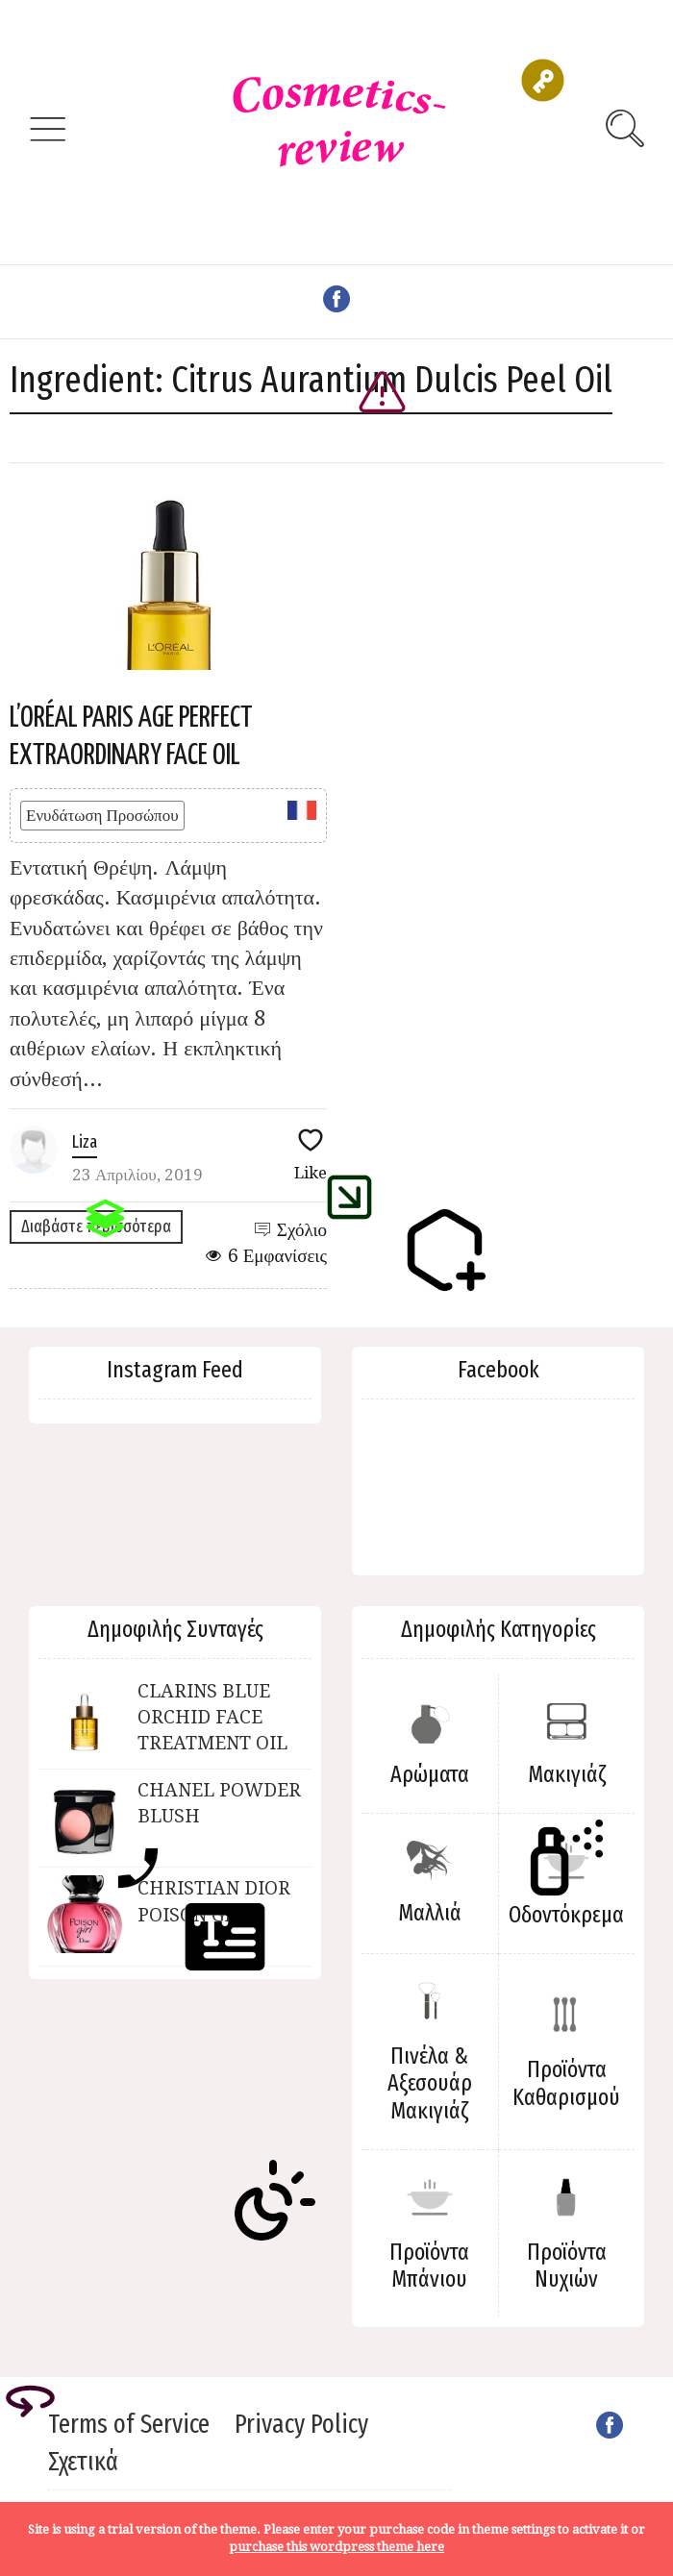  I want to click on move or drag item to bottom-right, so click(349, 1197).